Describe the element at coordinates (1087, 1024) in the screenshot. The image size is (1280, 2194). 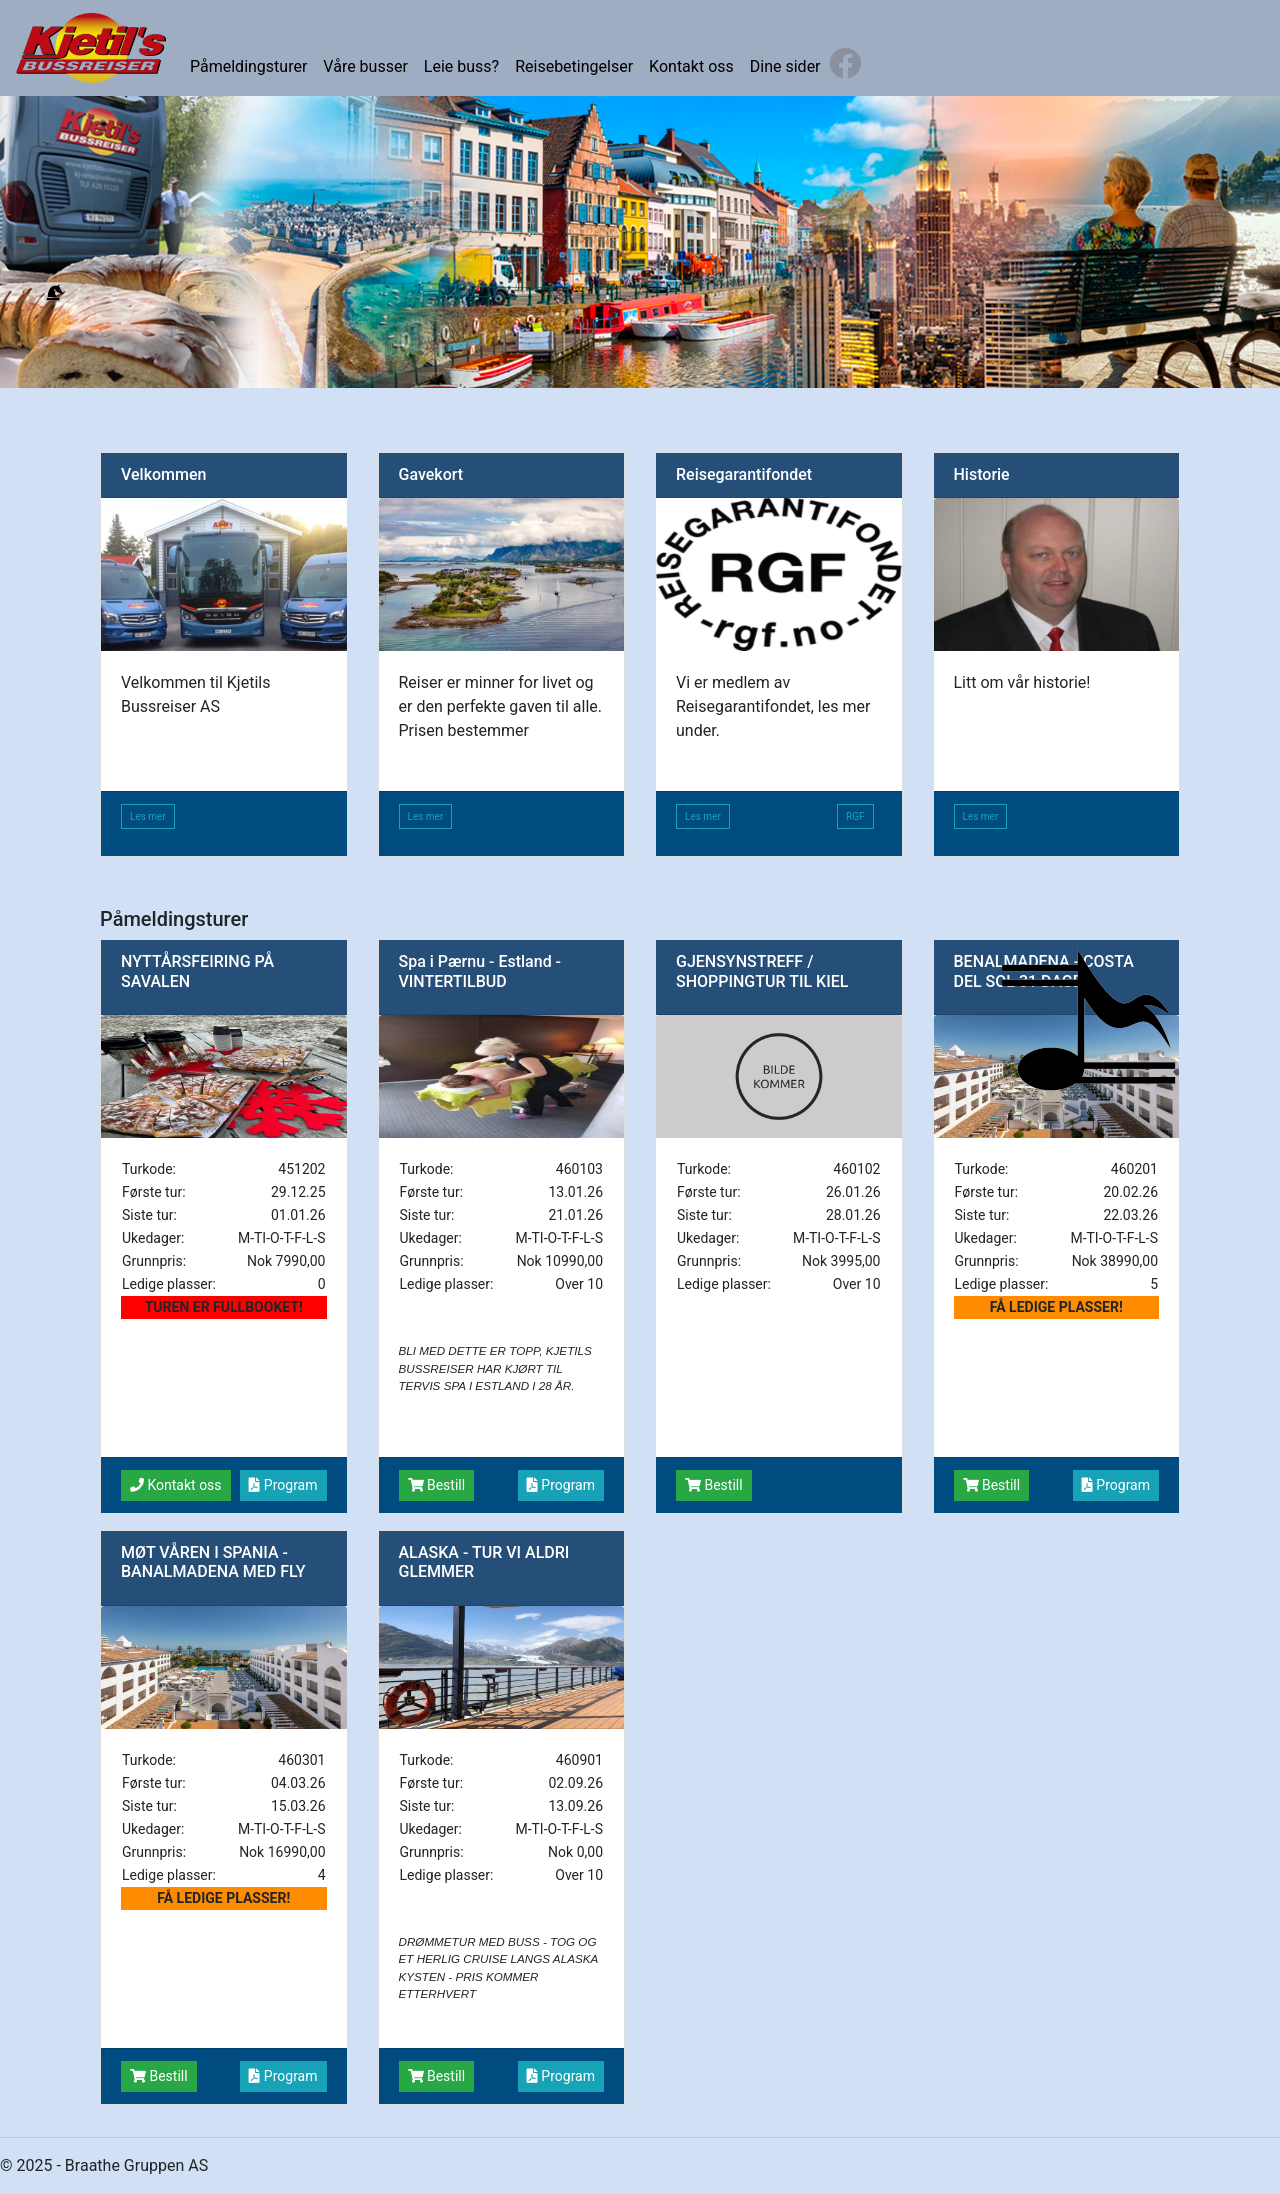
I see `adjust audio pitch settings` at that location.